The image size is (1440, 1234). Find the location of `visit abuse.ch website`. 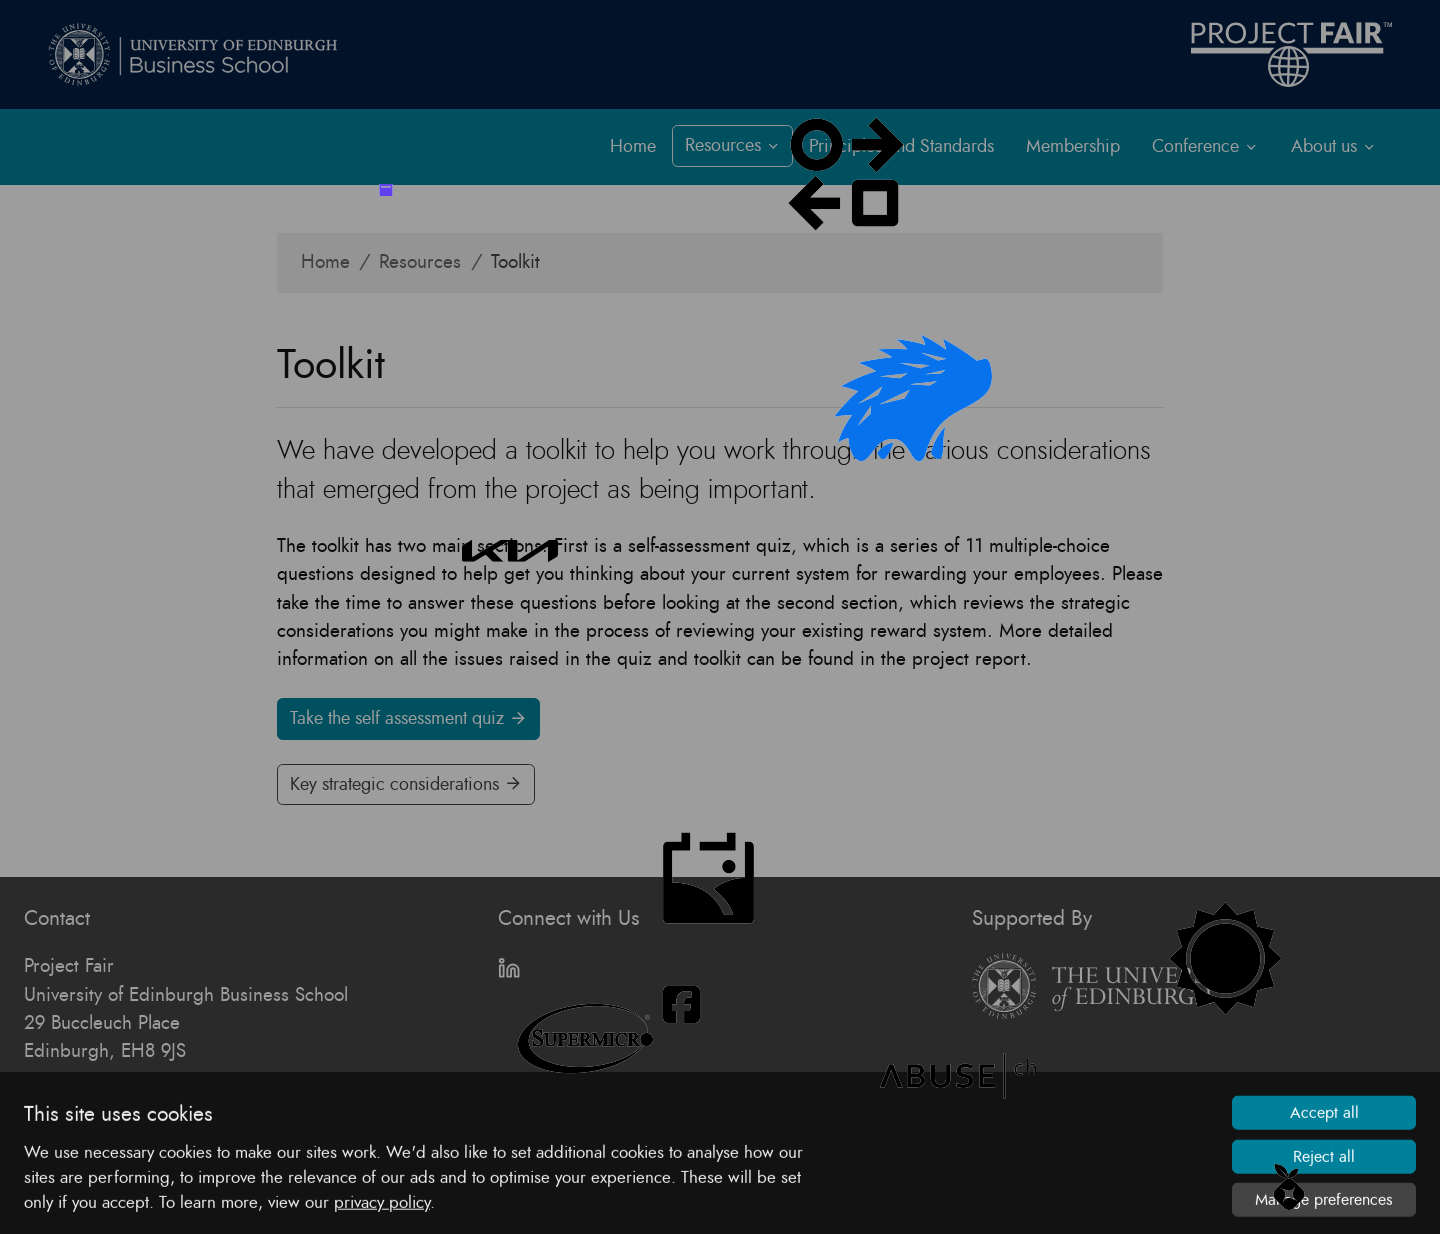

visit abuse.ch website is located at coordinates (958, 1076).